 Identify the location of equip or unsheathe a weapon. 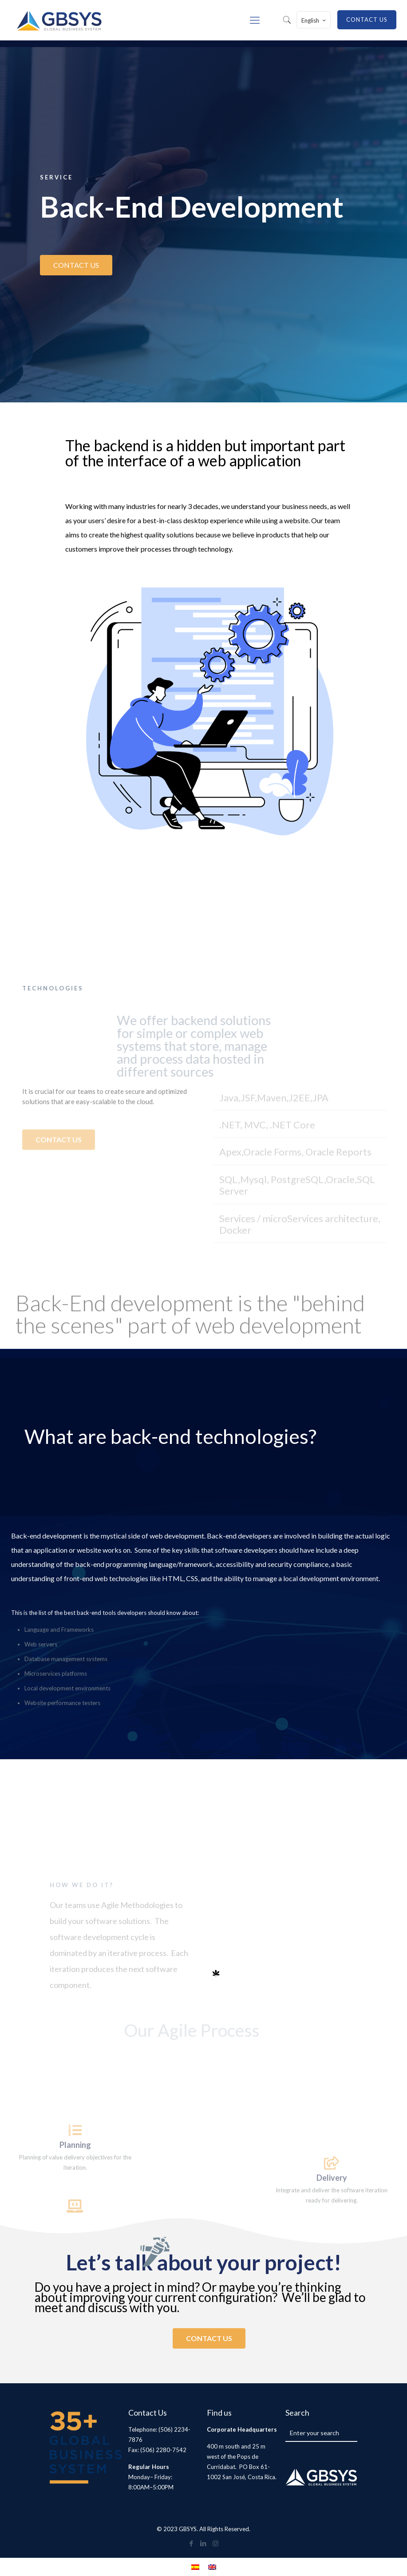
(155, 2252).